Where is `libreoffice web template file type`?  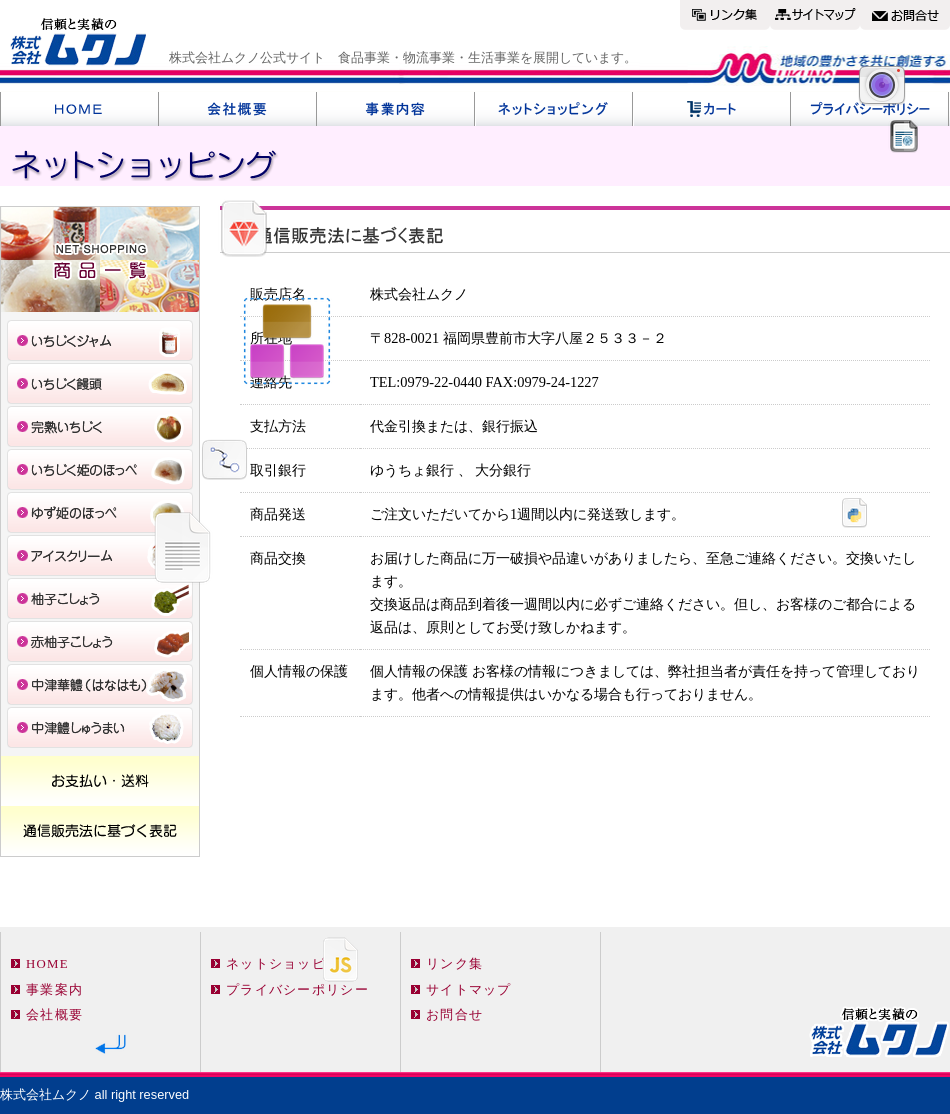 libreoffice web template file type is located at coordinates (904, 136).